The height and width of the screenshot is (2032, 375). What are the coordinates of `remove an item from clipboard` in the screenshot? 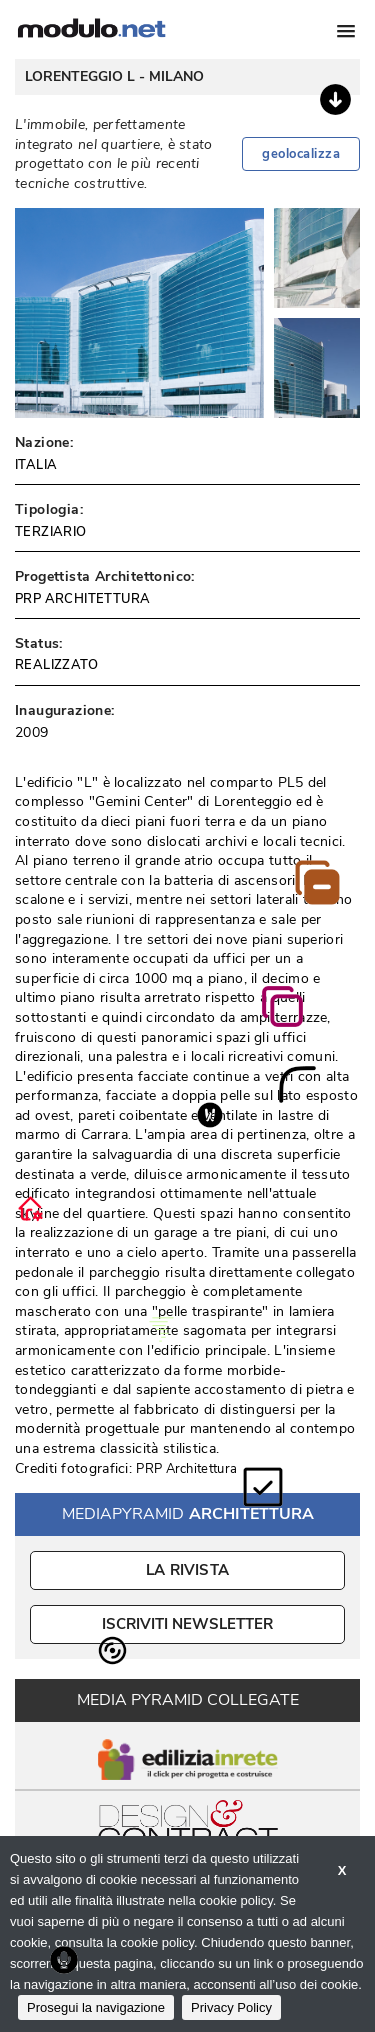 It's located at (317, 882).